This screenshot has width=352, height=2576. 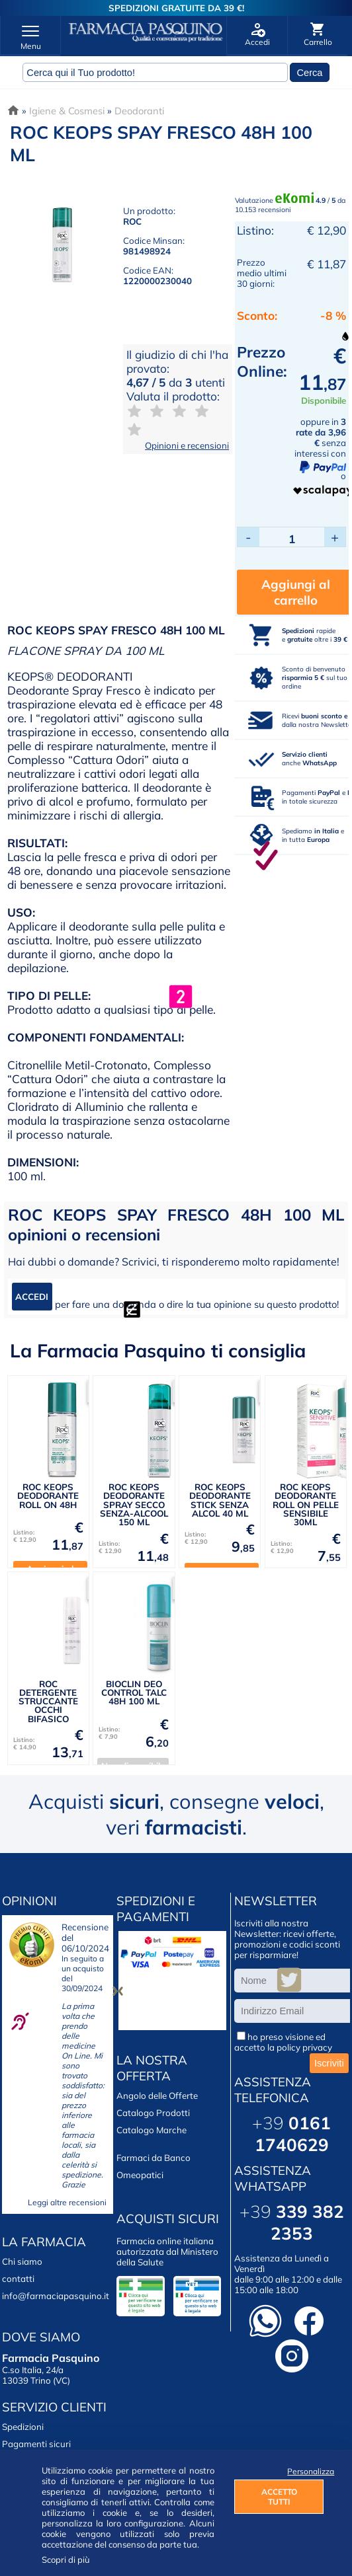 I want to click on indicates step two in a multi-step process, so click(x=181, y=997).